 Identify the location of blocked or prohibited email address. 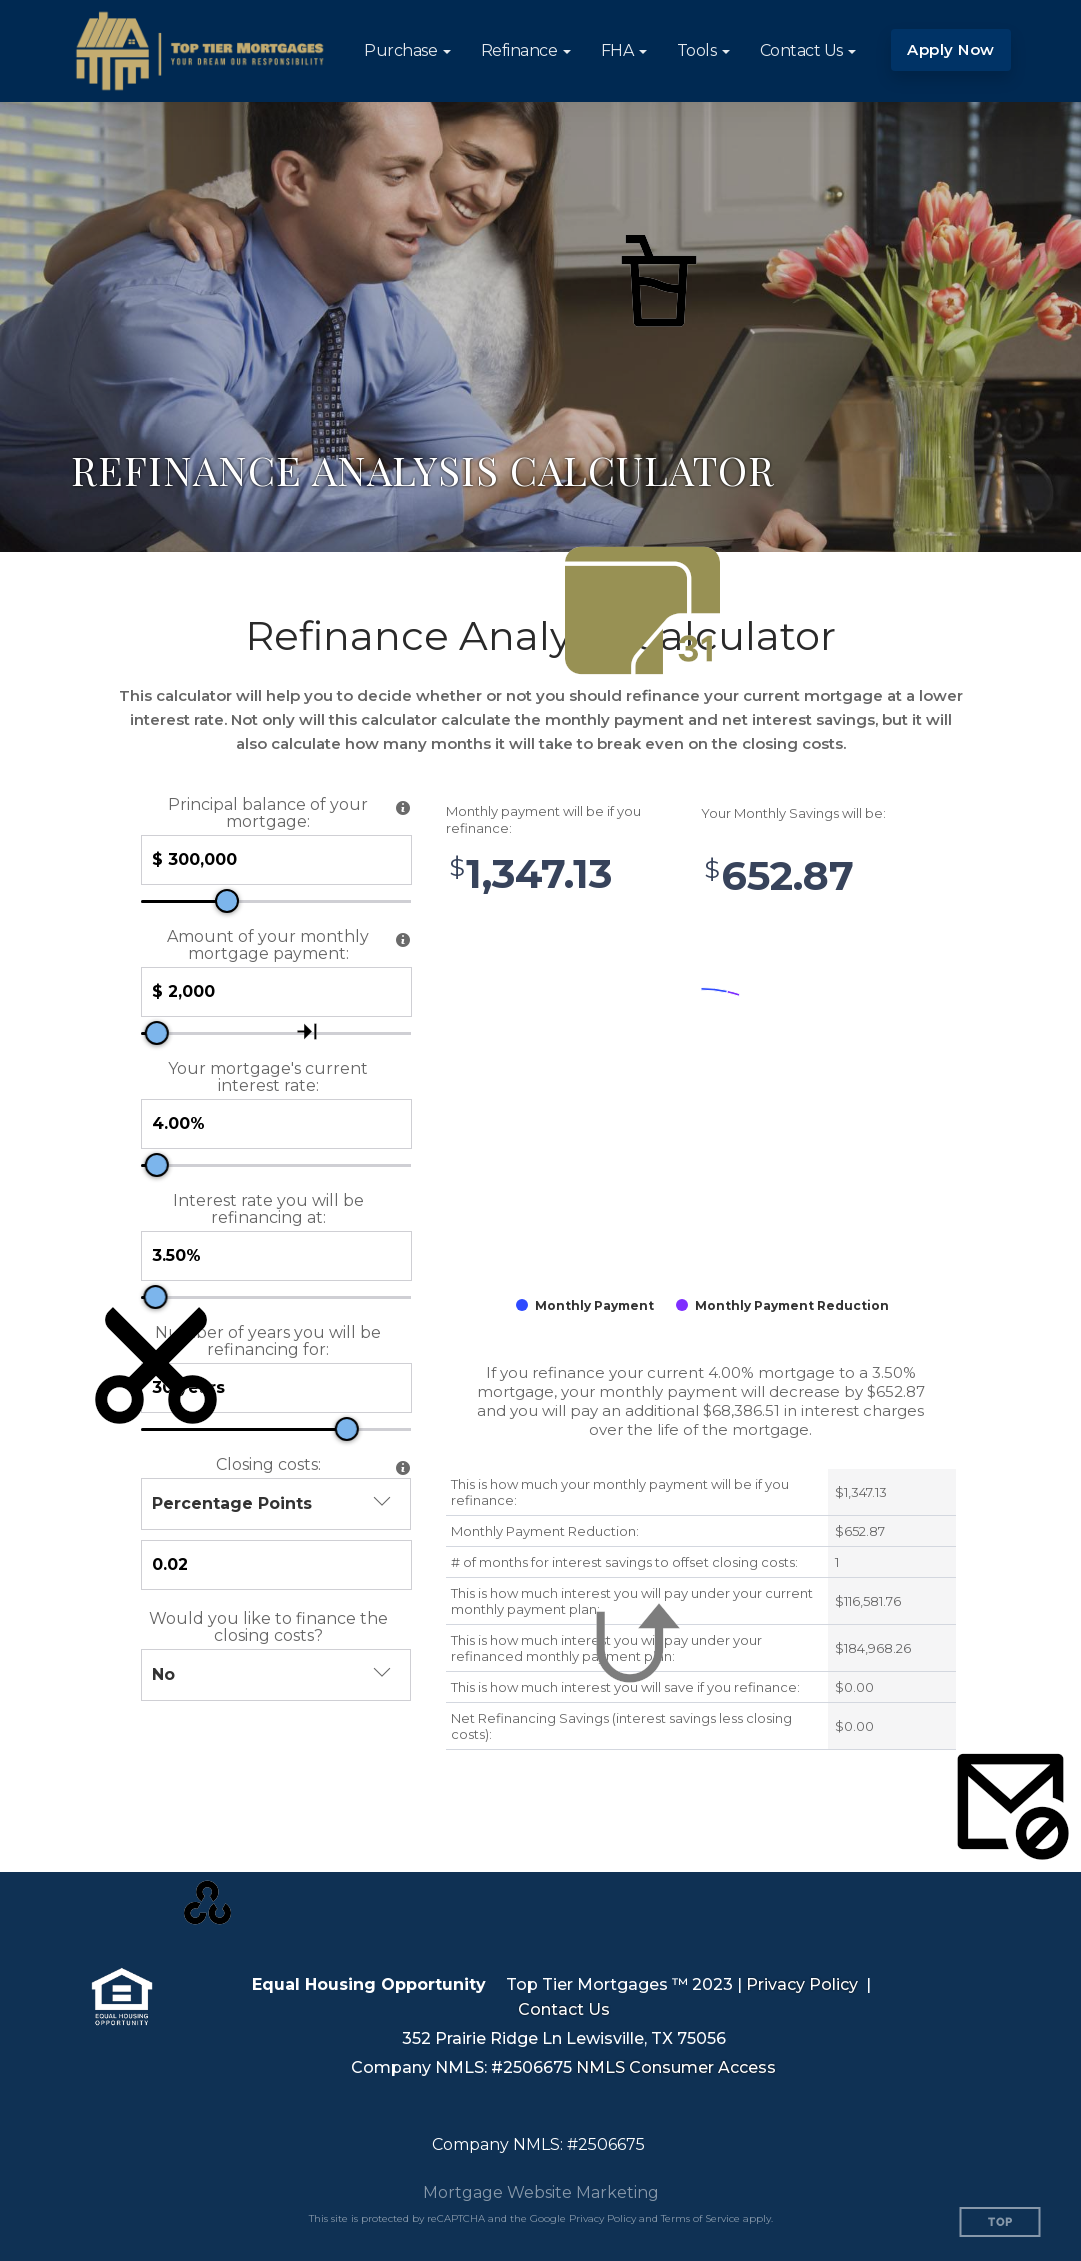
(1010, 1801).